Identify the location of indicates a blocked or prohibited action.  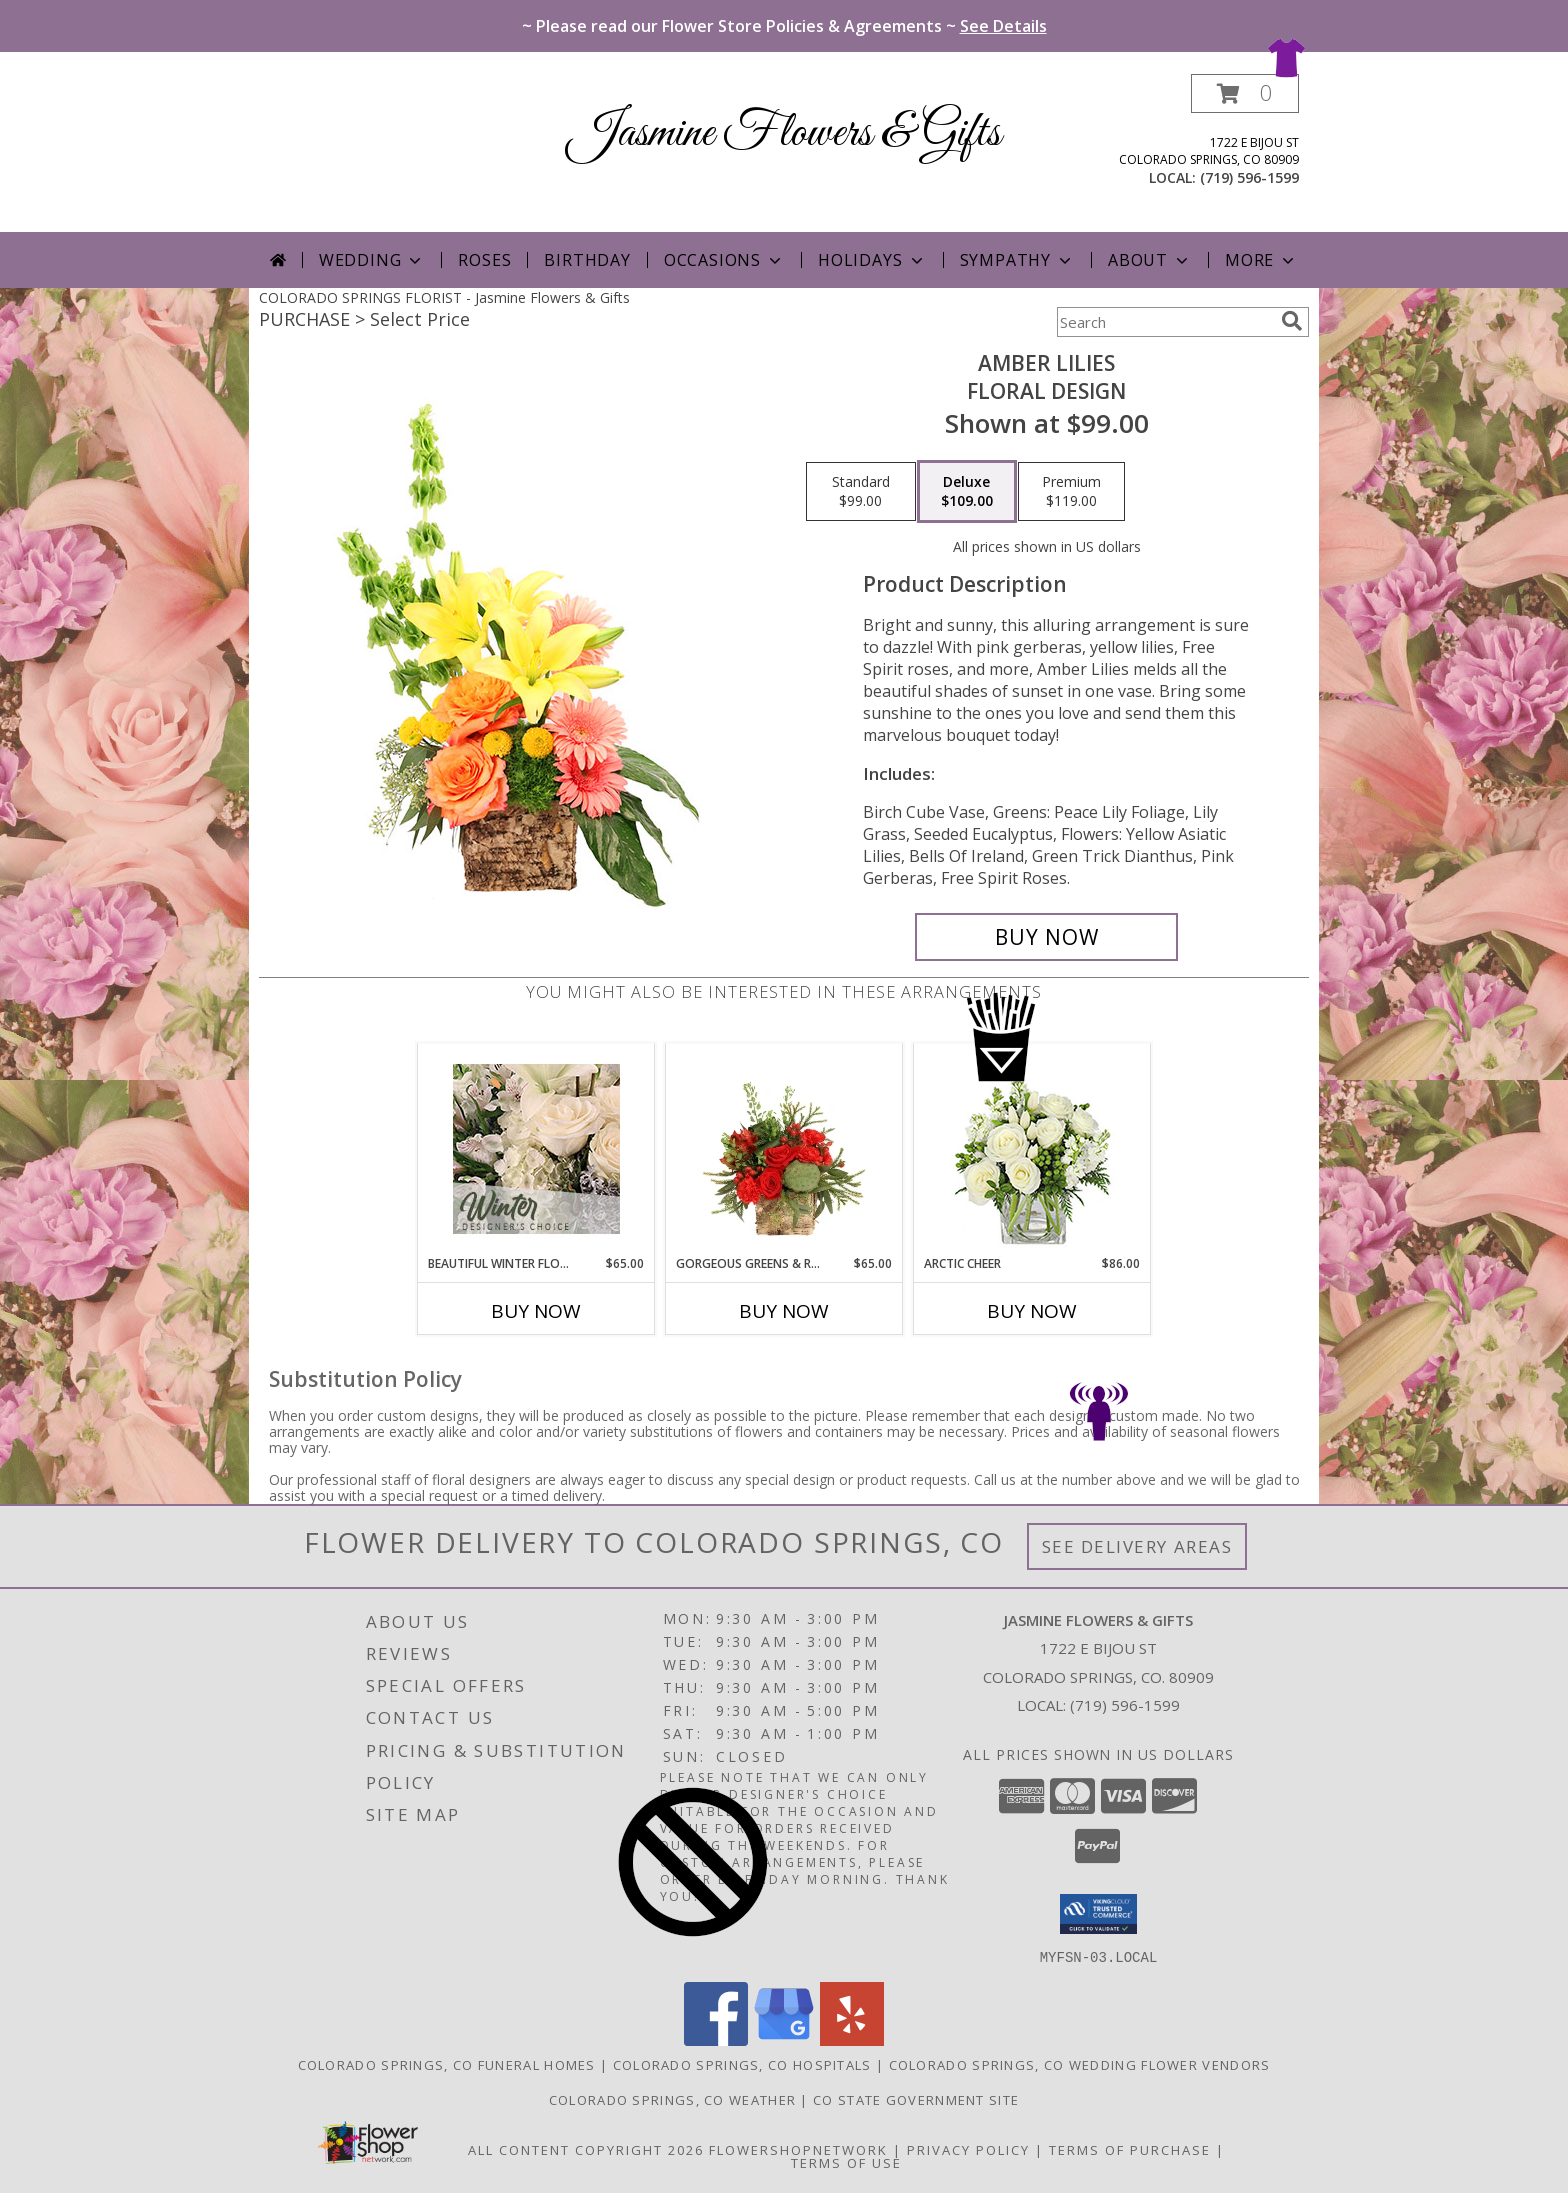
(693, 1861).